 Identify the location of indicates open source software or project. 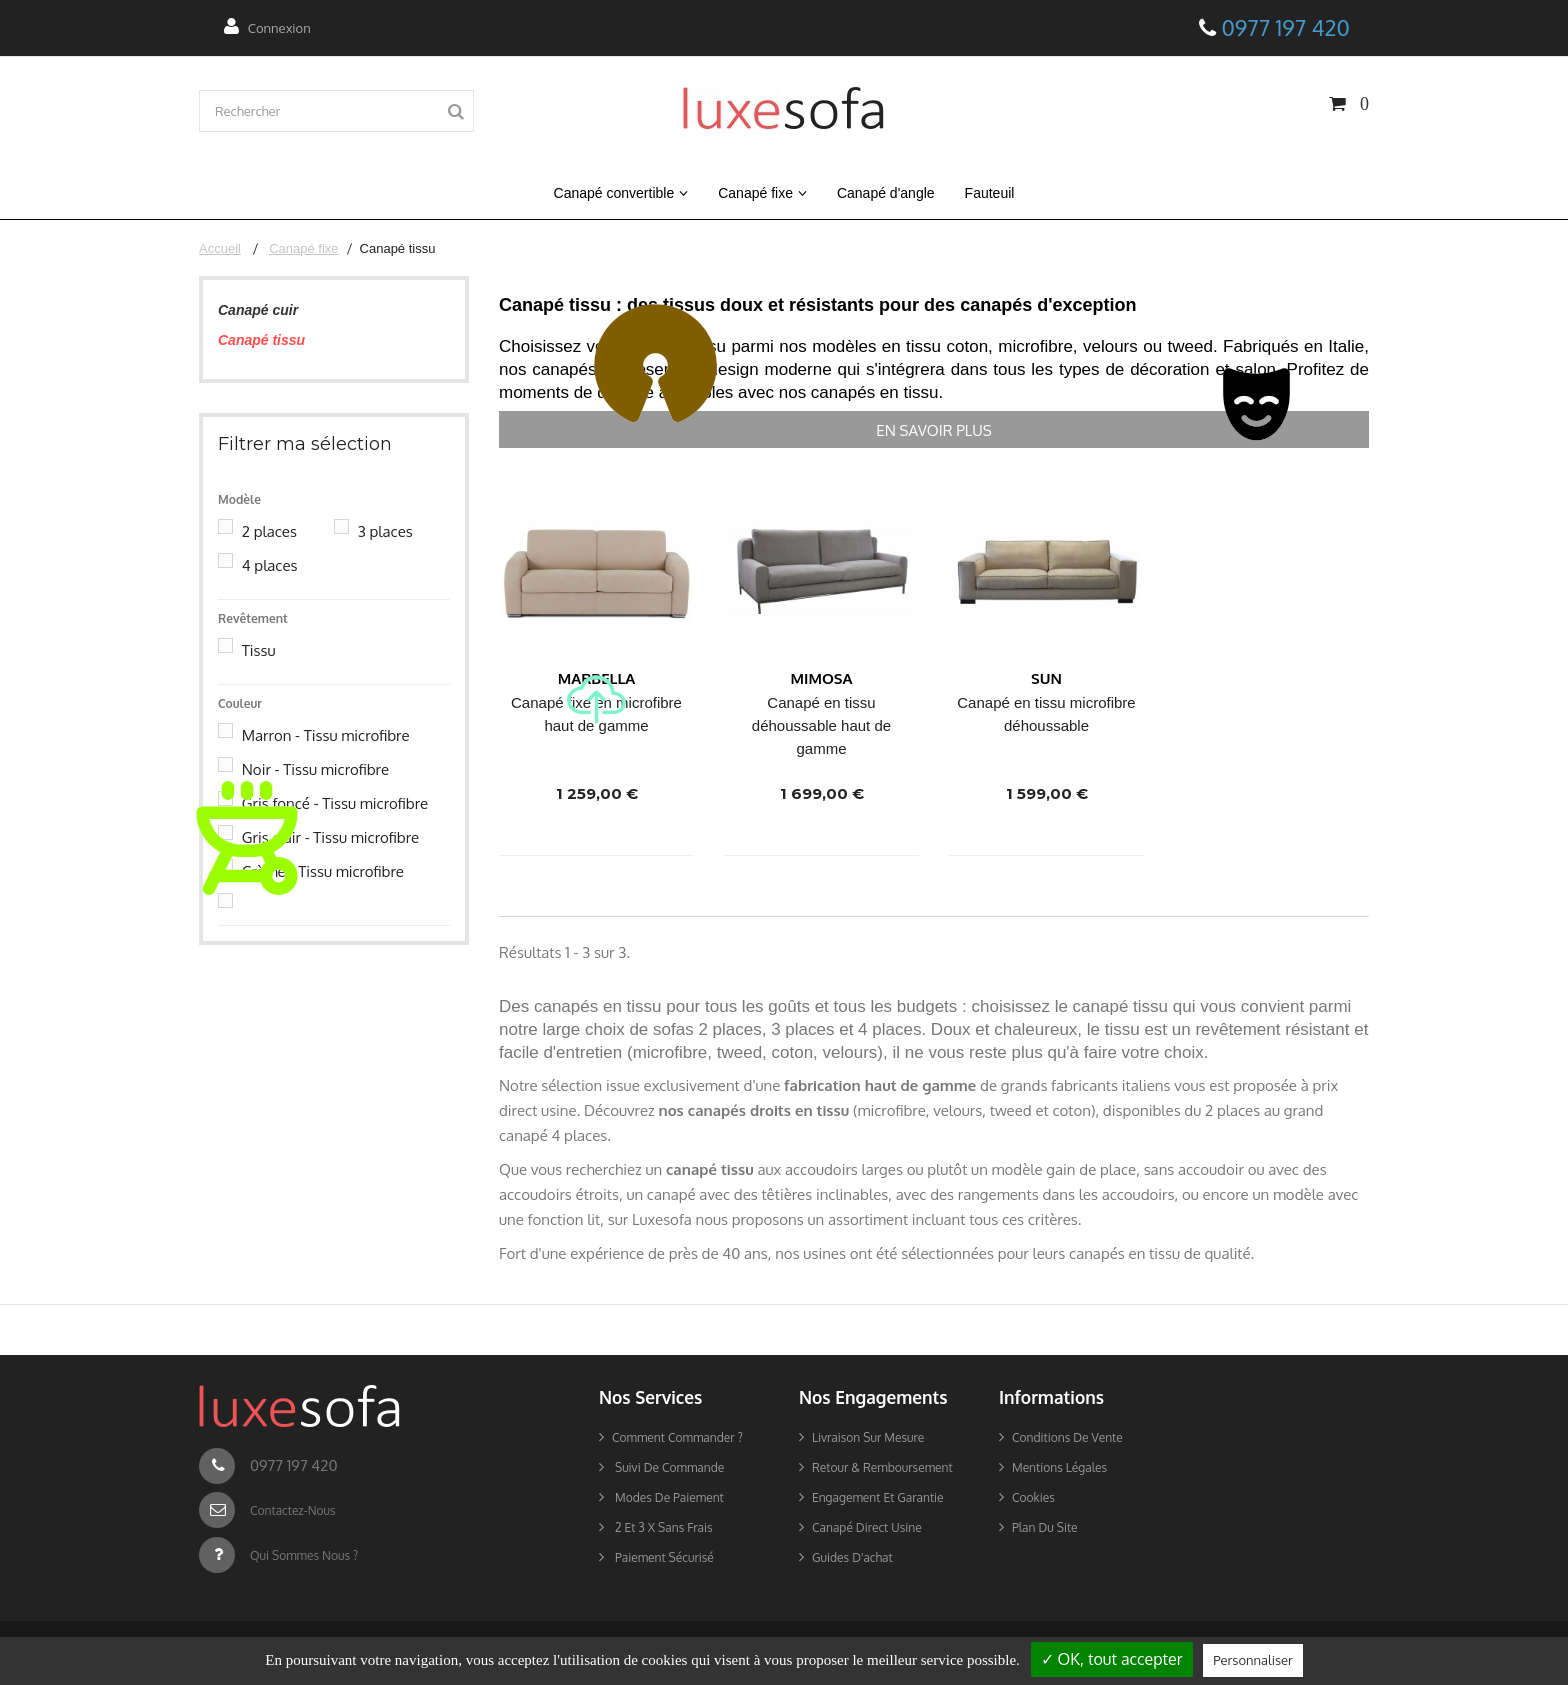
(655, 365).